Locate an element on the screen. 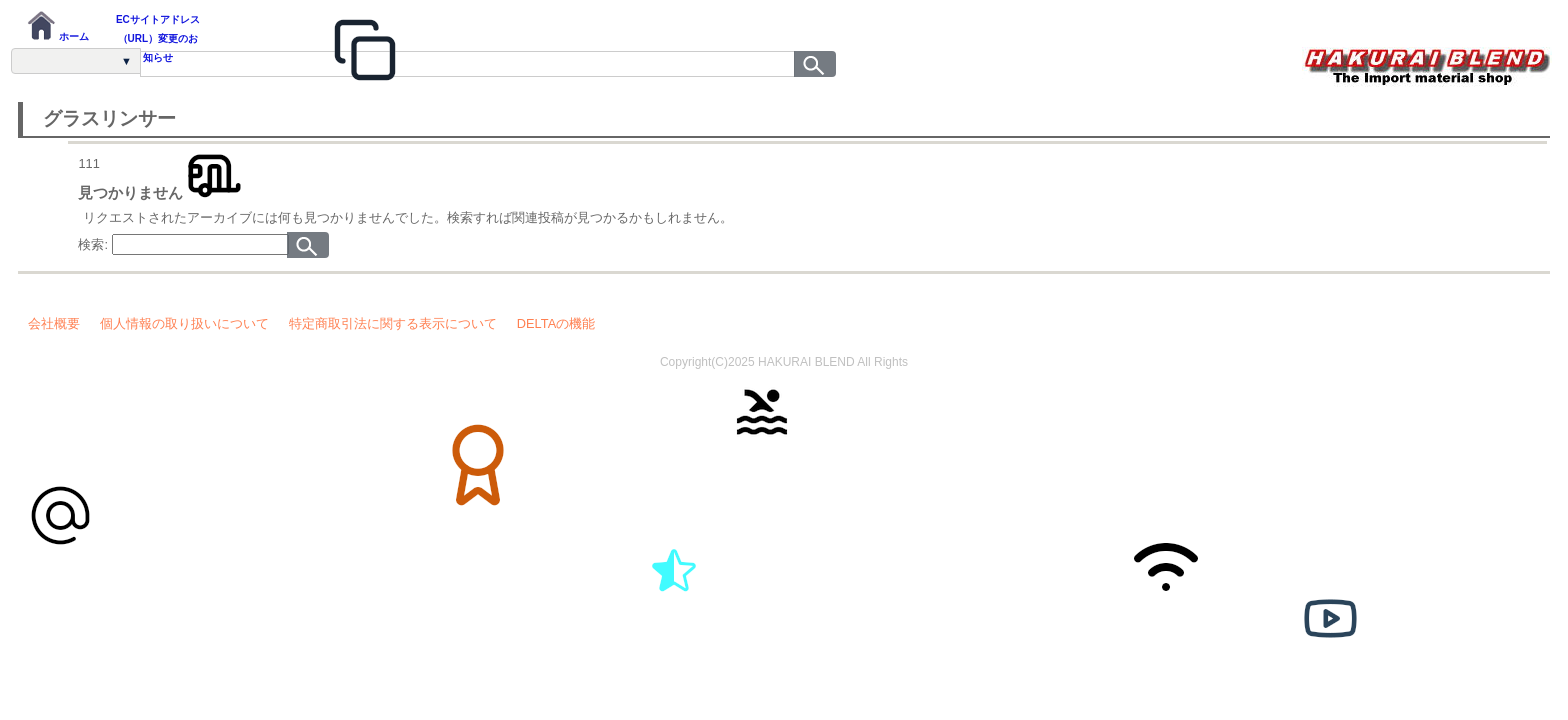  copy to clipboard is located at coordinates (365, 50).